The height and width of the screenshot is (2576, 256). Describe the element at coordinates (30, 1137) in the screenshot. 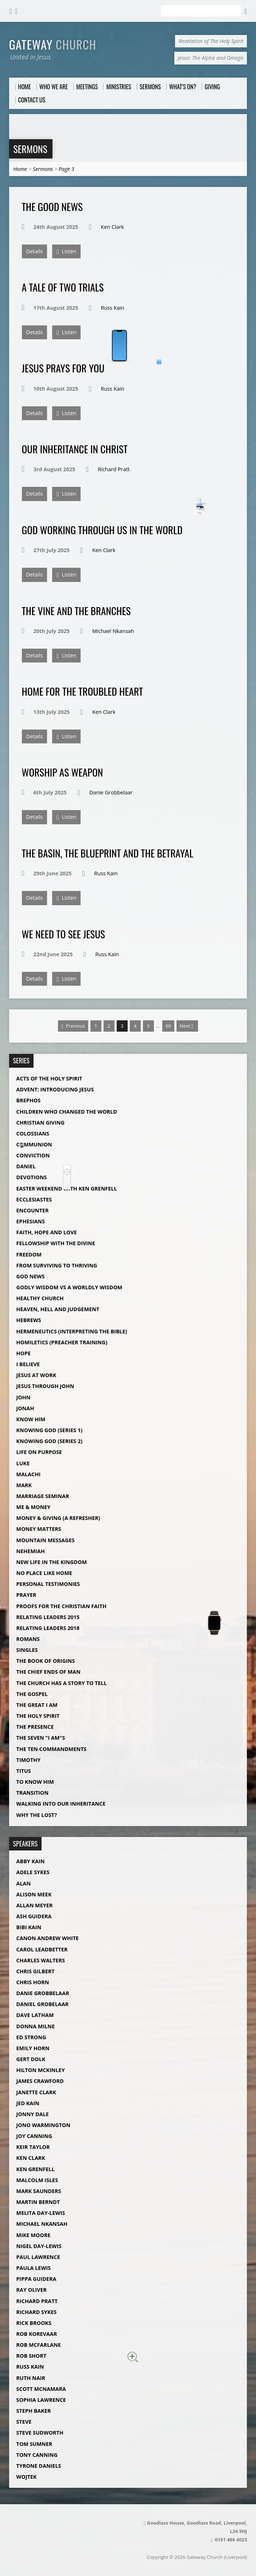

I see `indicates a locked or protected item` at that location.